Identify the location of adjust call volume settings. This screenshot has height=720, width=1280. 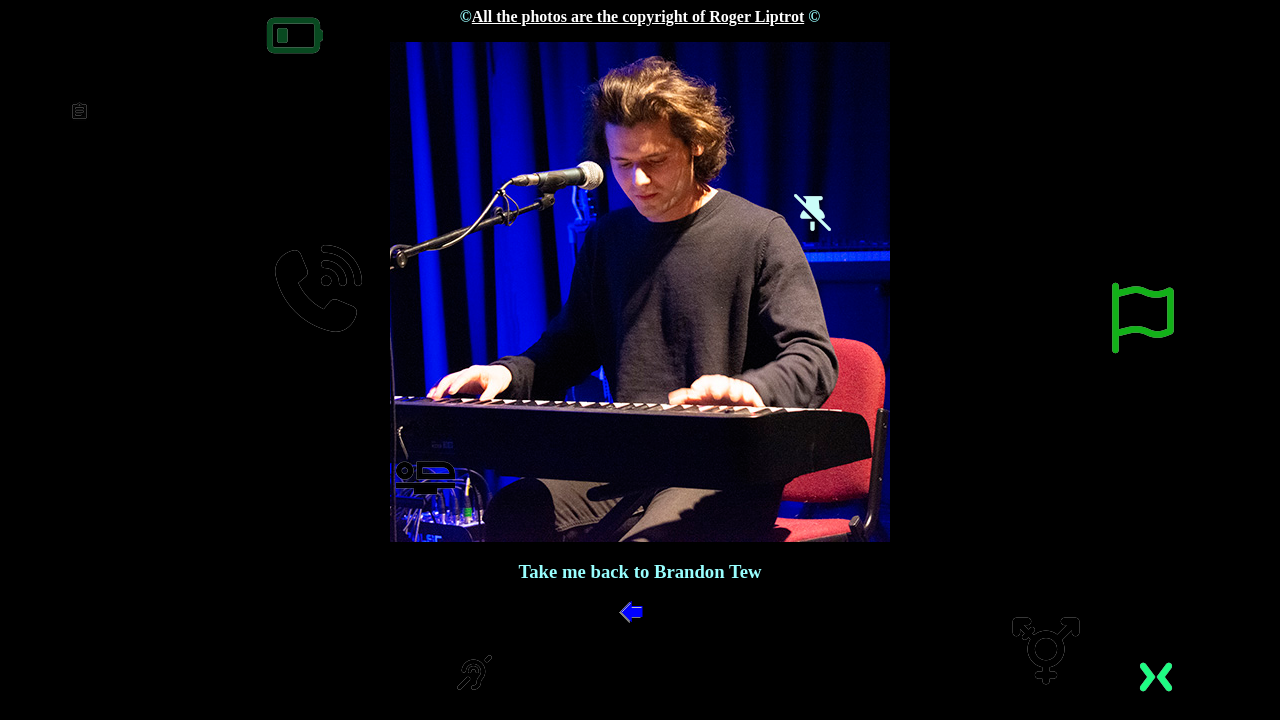
(316, 291).